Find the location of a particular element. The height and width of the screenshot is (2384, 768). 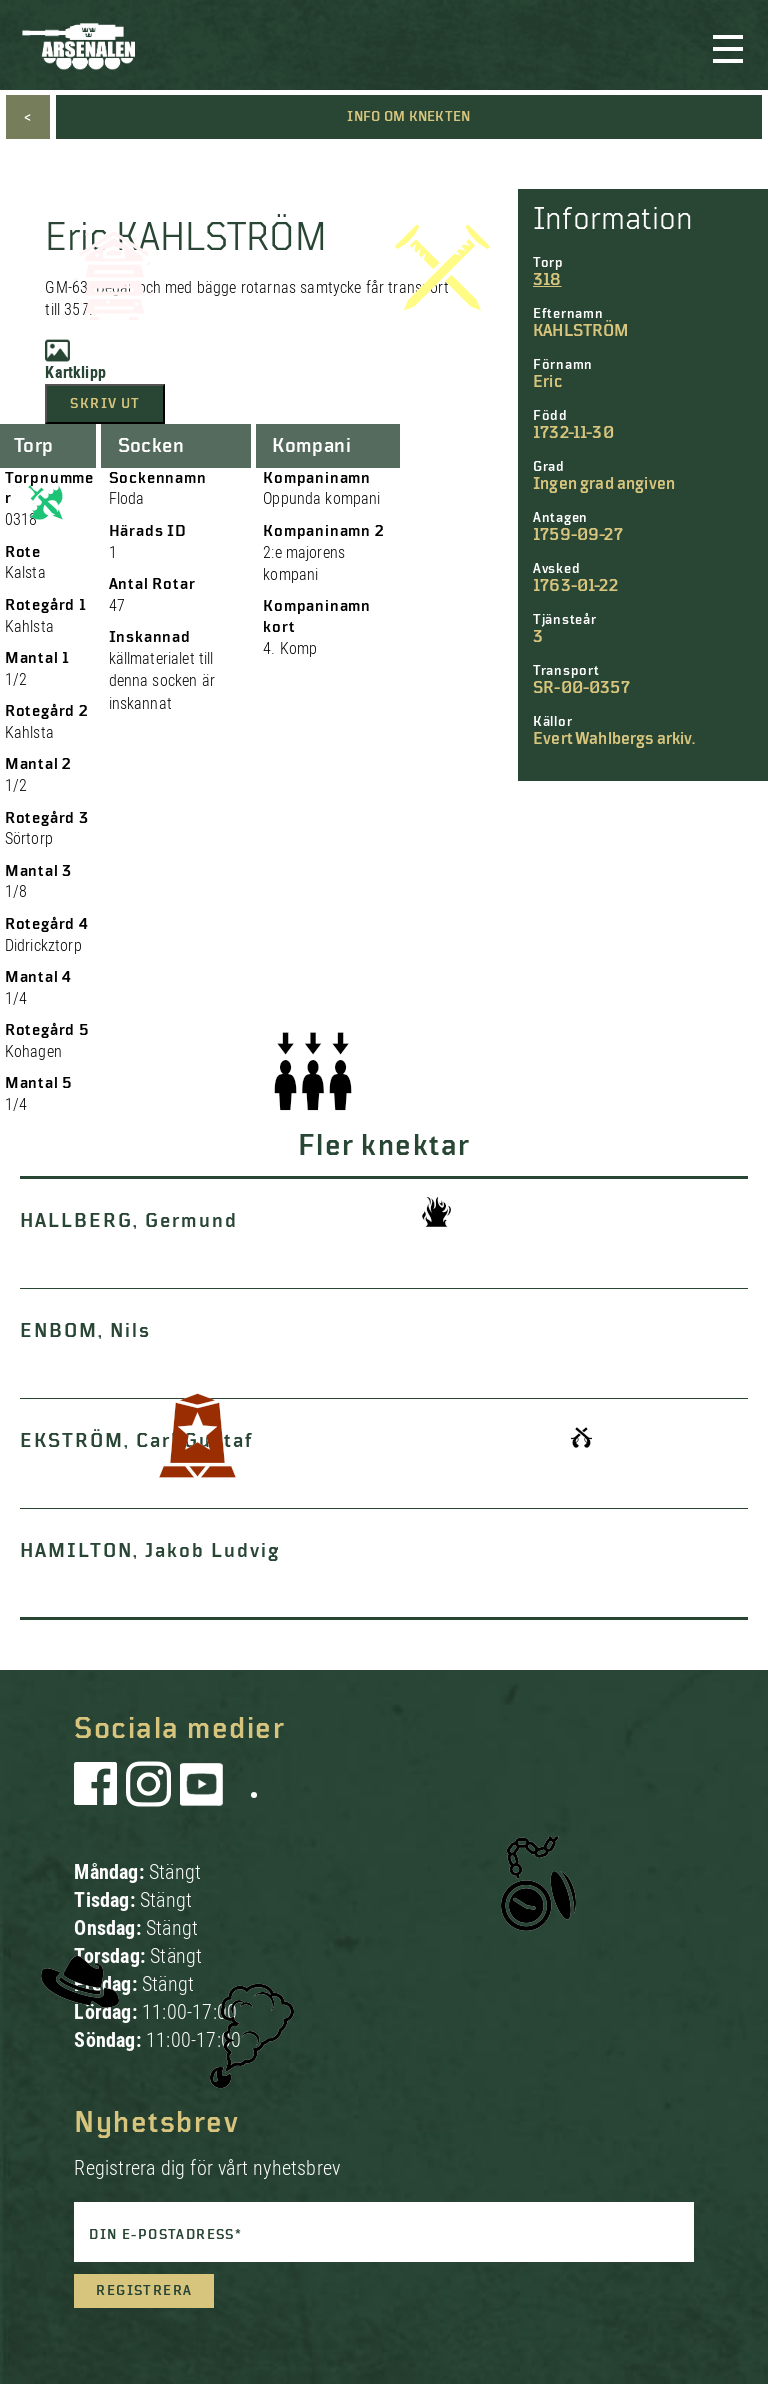

access shrine or altar features in gameplay is located at coordinates (197, 1435).